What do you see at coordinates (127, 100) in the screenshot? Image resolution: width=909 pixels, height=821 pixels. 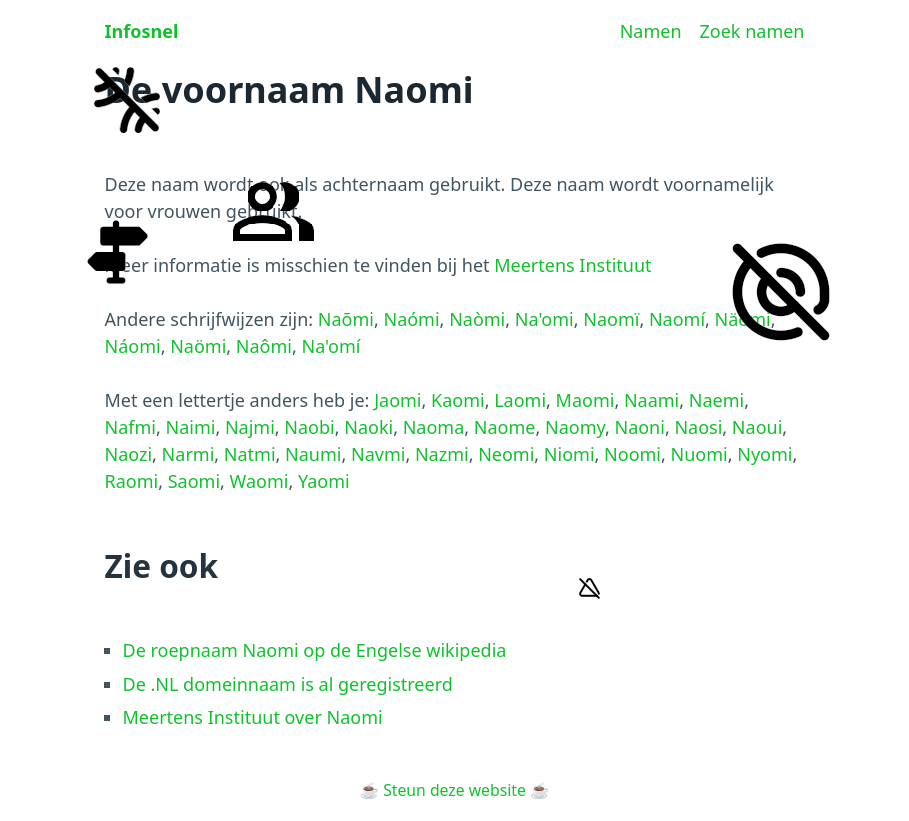 I see `disable light leak effects in photo editing` at bounding box center [127, 100].